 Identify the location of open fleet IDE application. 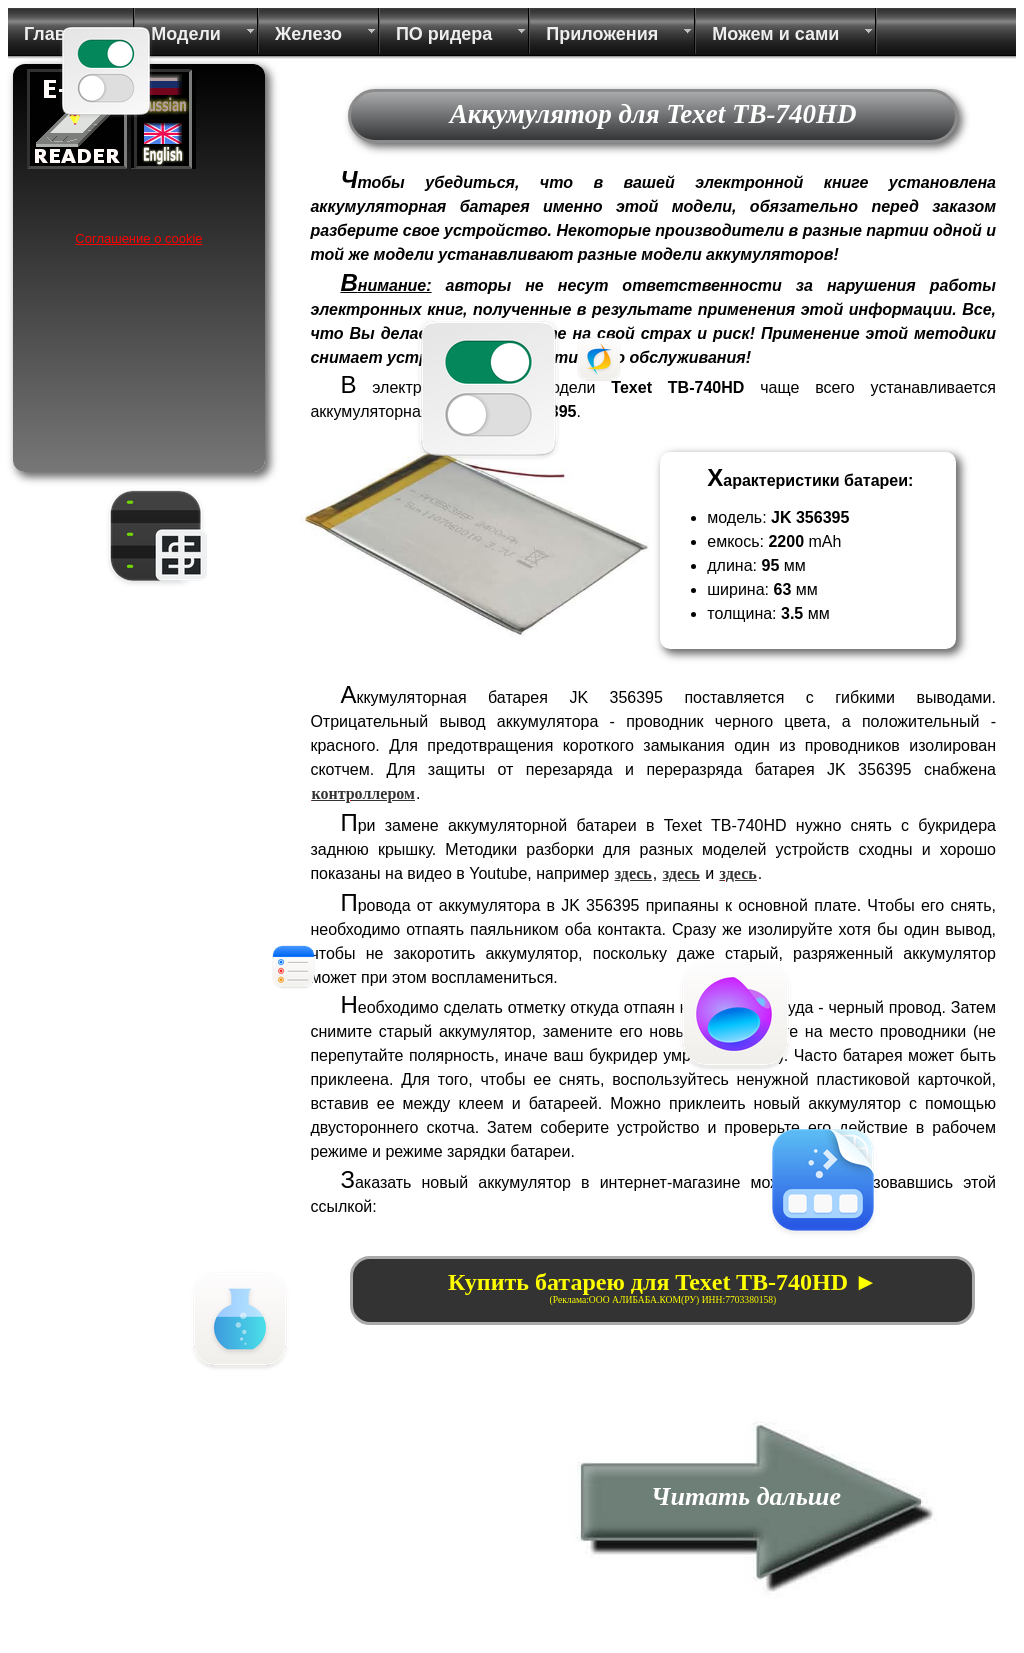
(734, 1014).